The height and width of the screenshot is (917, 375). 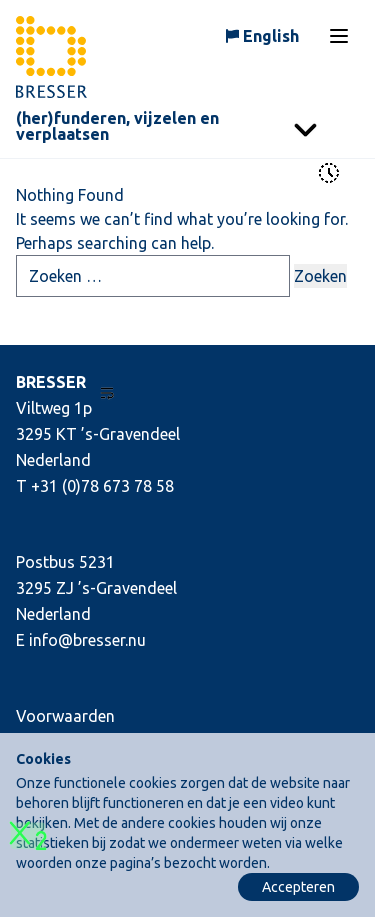 What do you see at coordinates (107, 393) in the screenshot?
I see `toggle text wrapping in a document` at bounding box center [107, 393].